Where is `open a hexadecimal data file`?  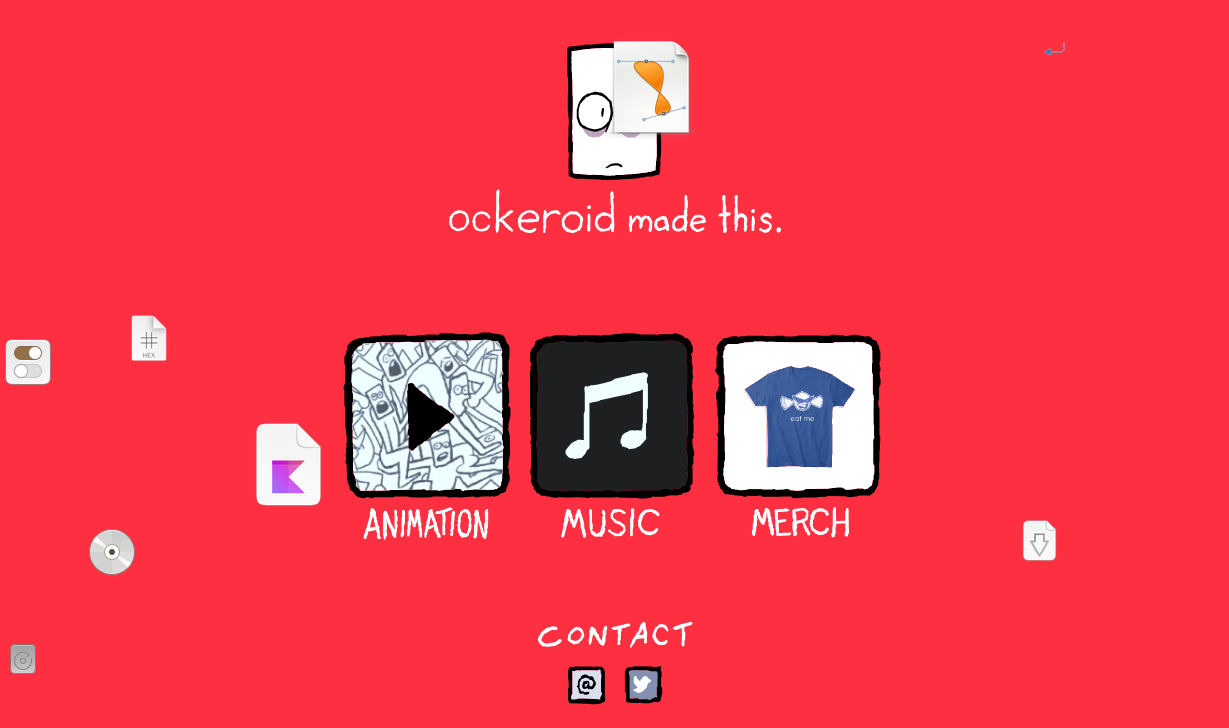 open a hexadecimal data file is located at coordinates (149, 339).